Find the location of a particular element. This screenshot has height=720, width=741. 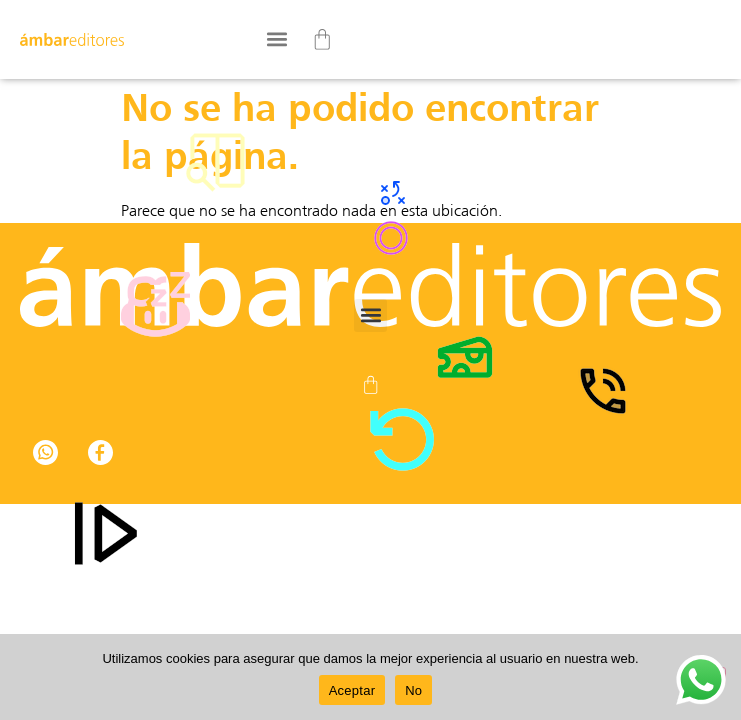

indicates dairy or cheese product category is located at coordinates (465, 360).